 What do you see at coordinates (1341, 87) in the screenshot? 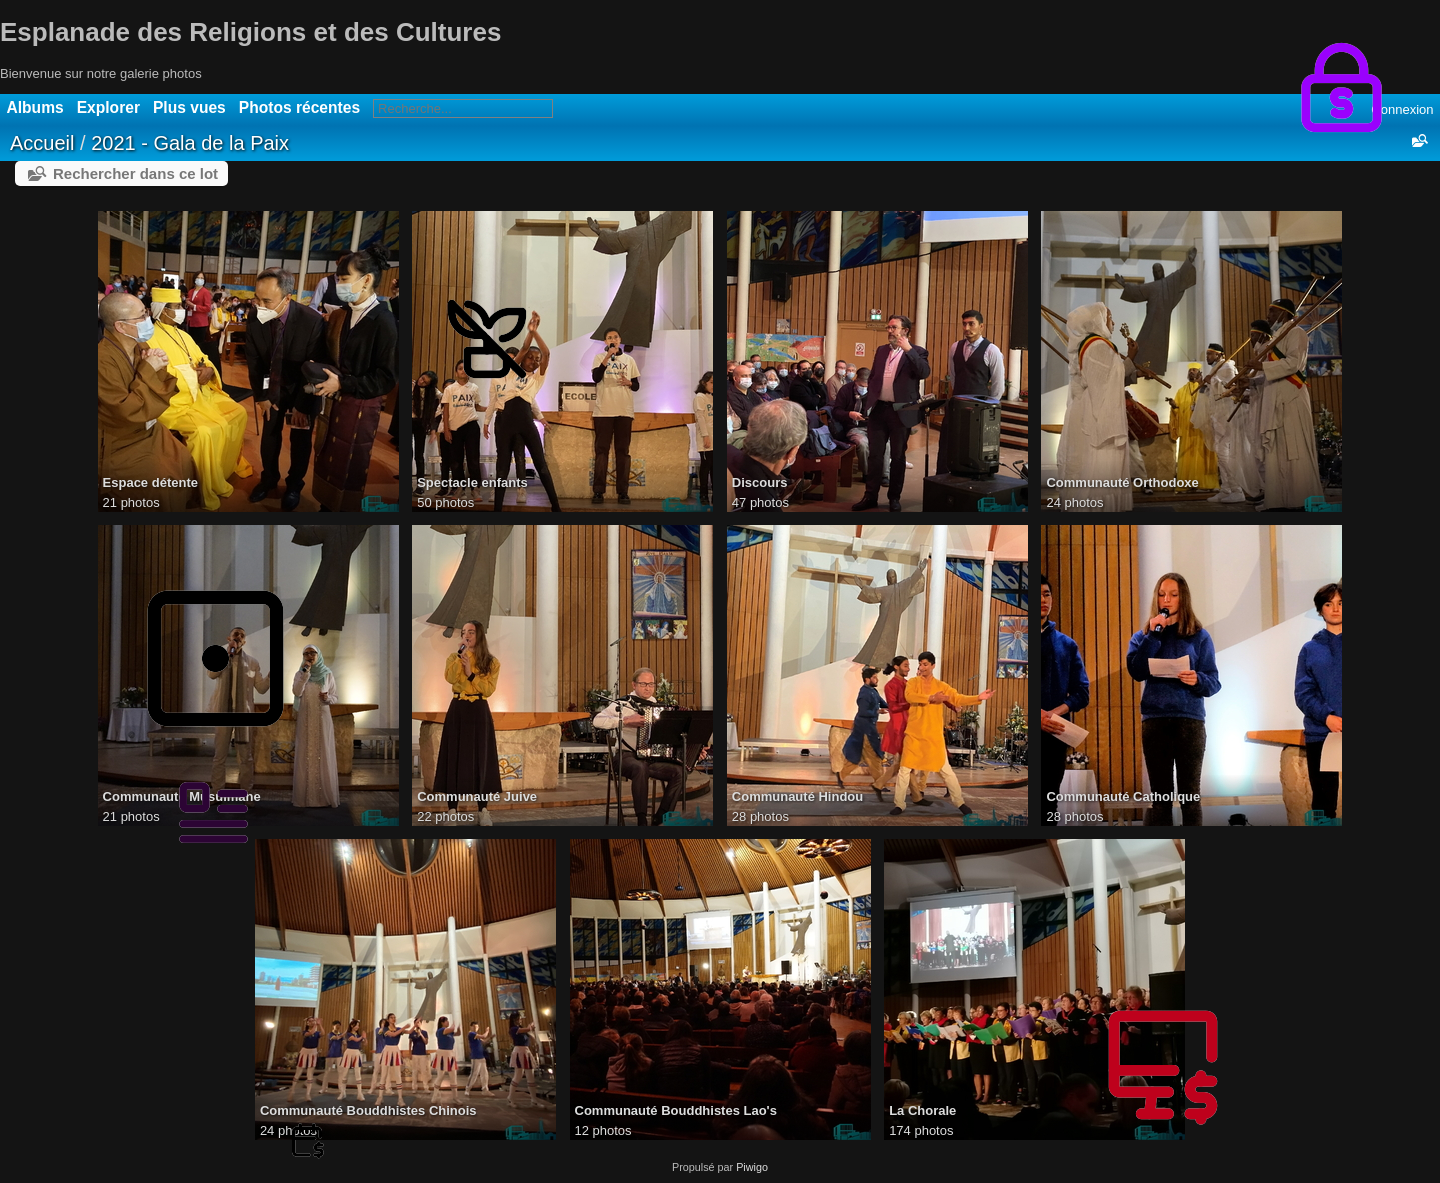
I see `access Samsung Pass password manager` at bounding box center [1341, 87].